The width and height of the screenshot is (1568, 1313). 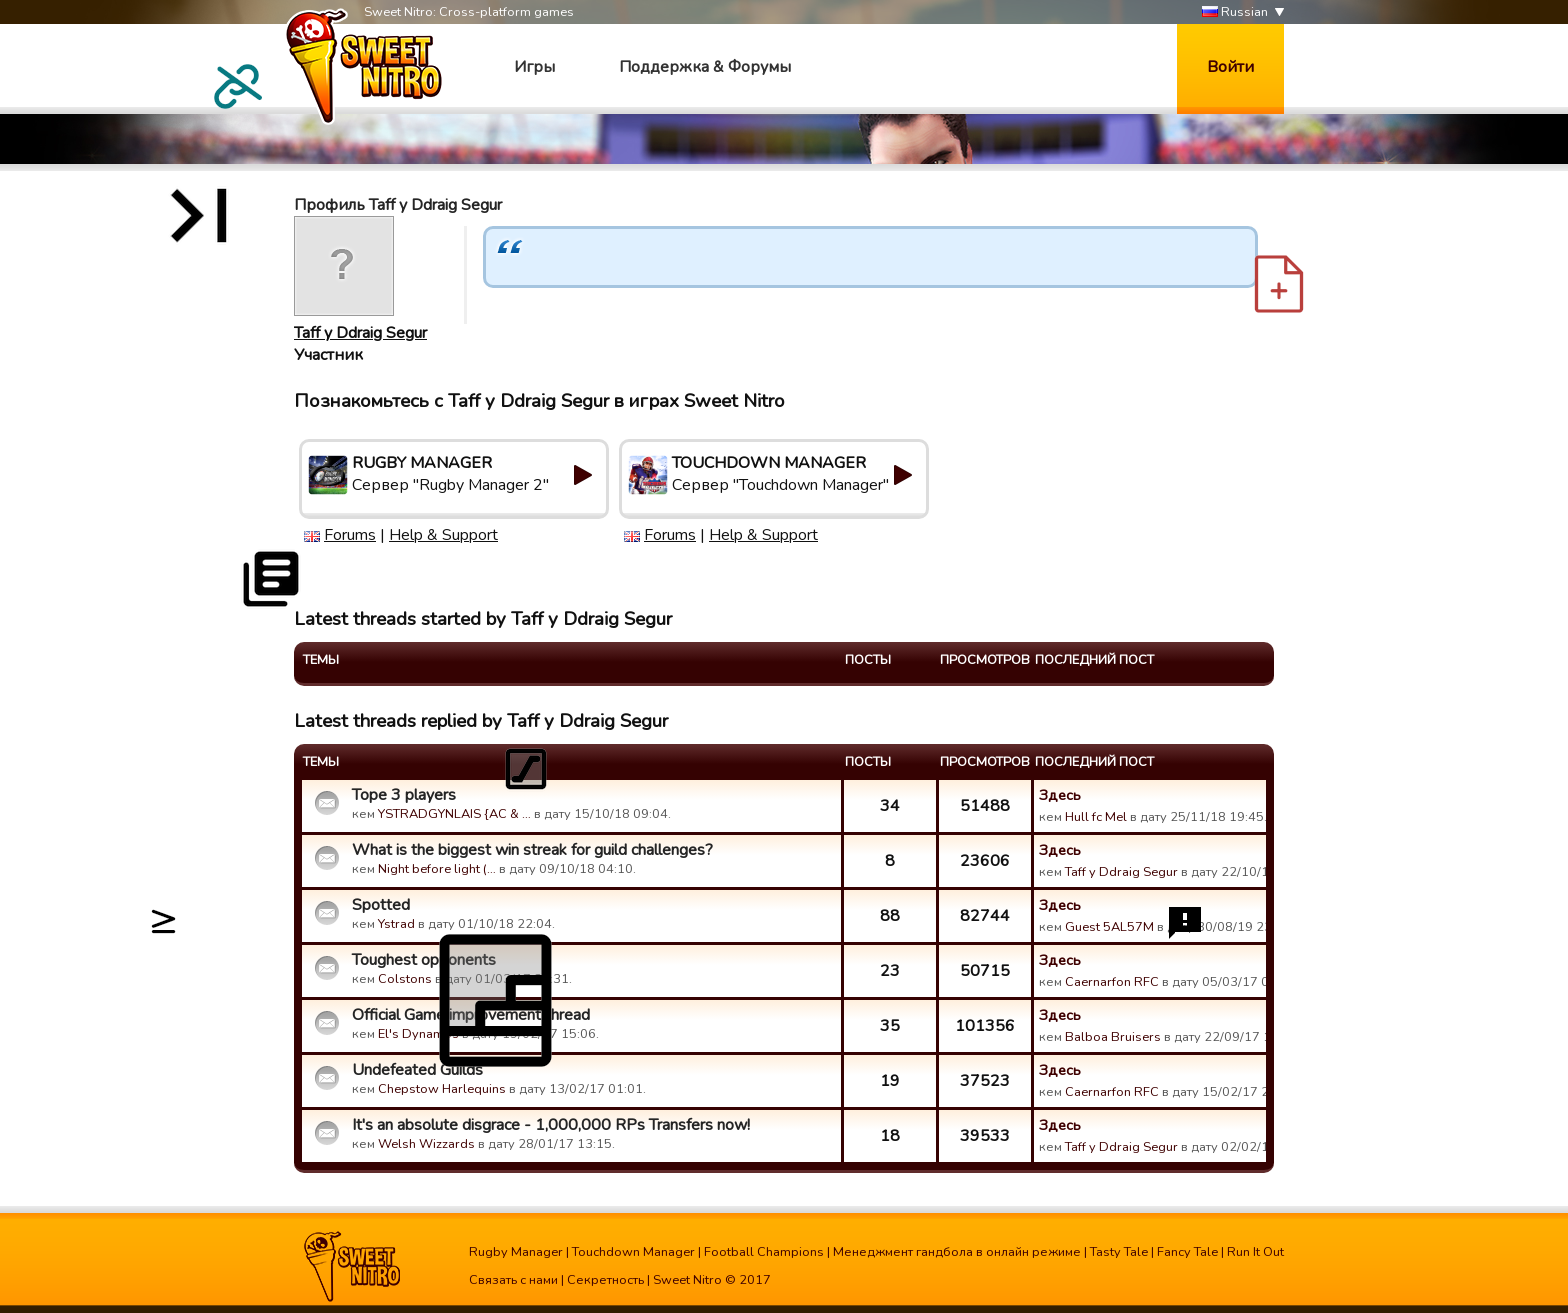 I want to click on indicates escalator access nearby, so click(x=526, y=769).